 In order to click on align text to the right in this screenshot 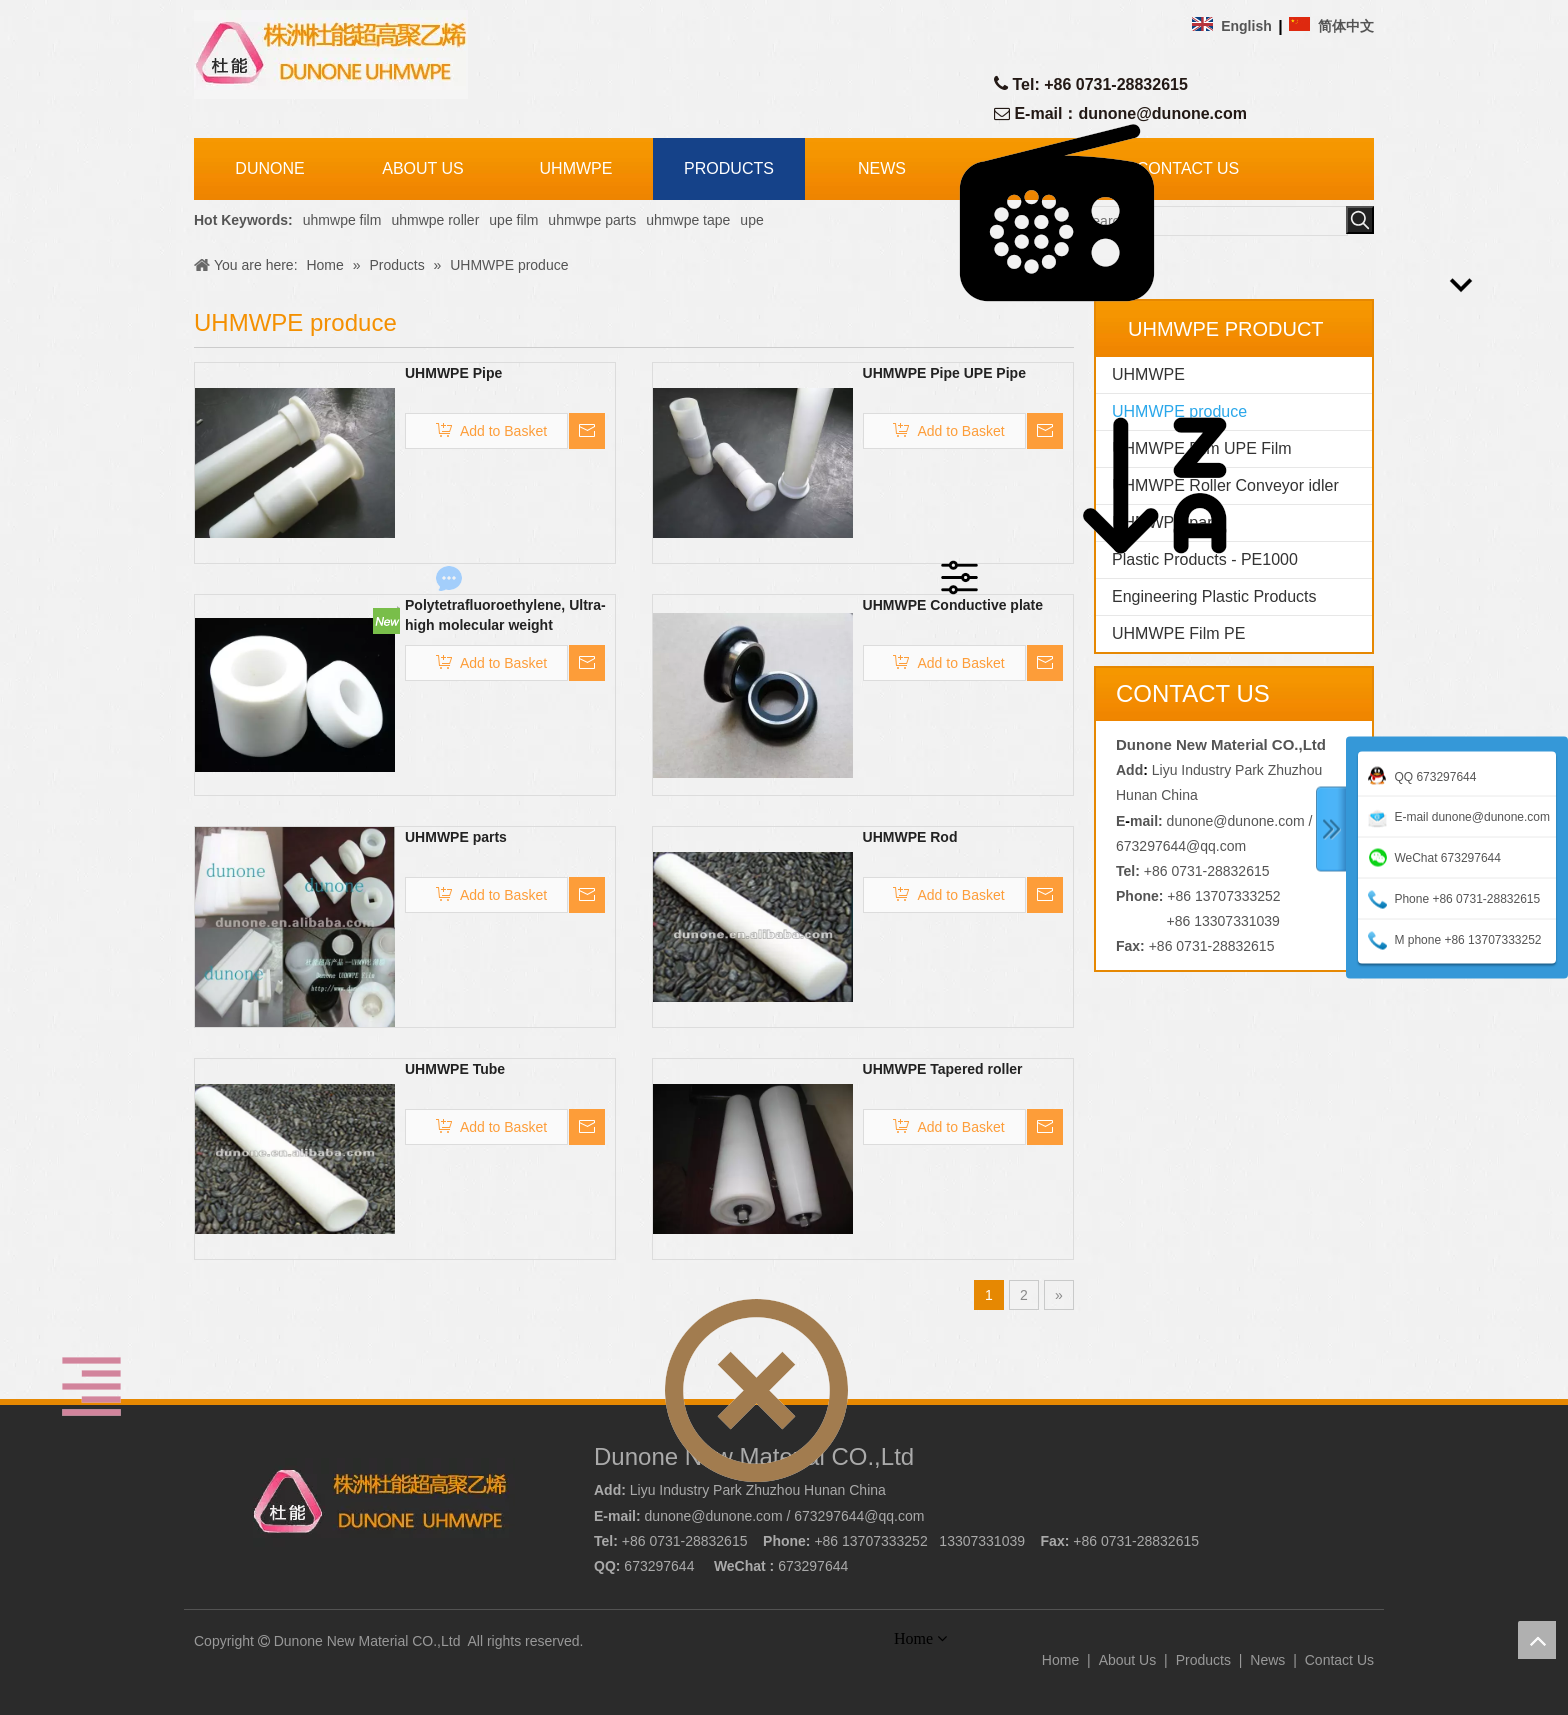, I will do `click(91, 1386)`.